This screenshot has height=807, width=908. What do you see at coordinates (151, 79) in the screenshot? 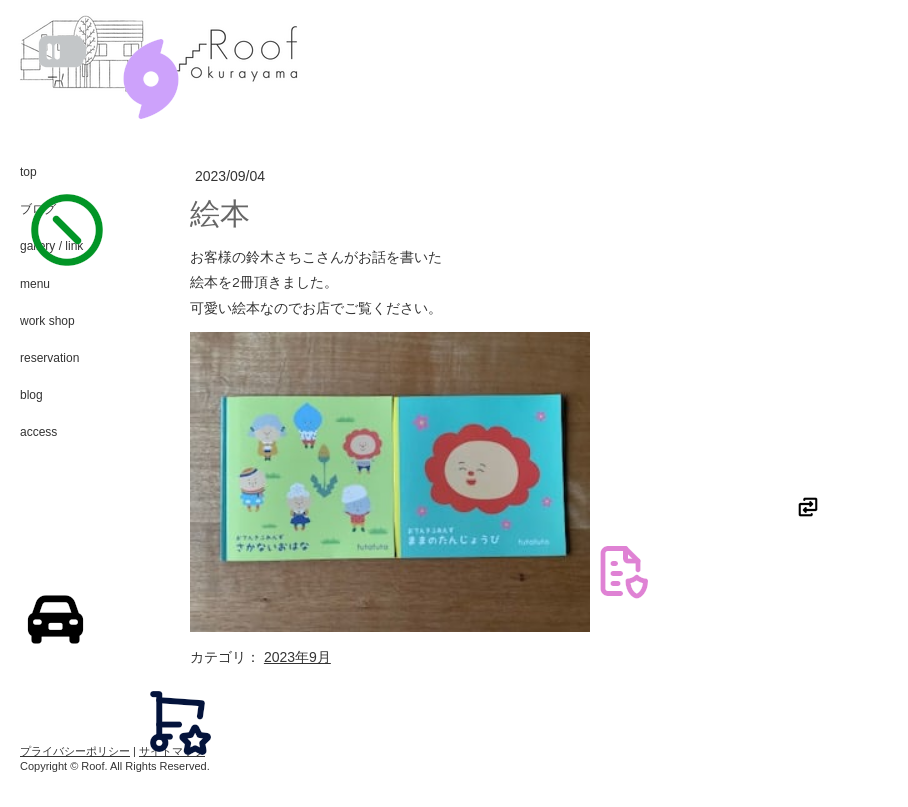
I see `indicates hurricane or tropical storm warning` at bounding box center [151, 79].